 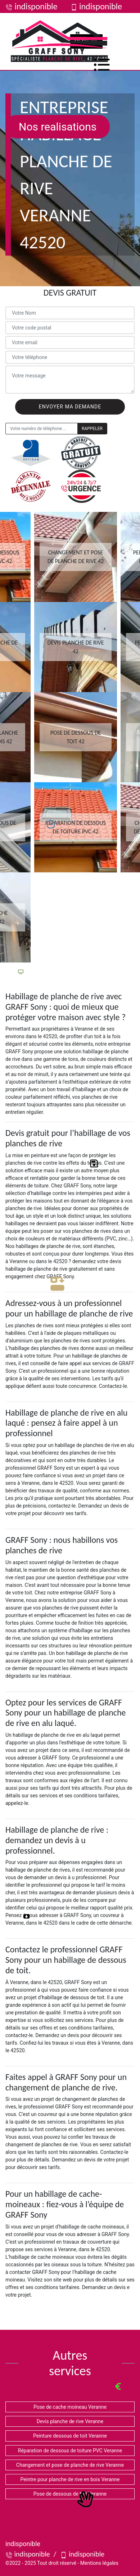 What do you see at coordinates (21, 971) in the screenshot?
I see `open tv or video streaming app` at bounding box center [21, 971].